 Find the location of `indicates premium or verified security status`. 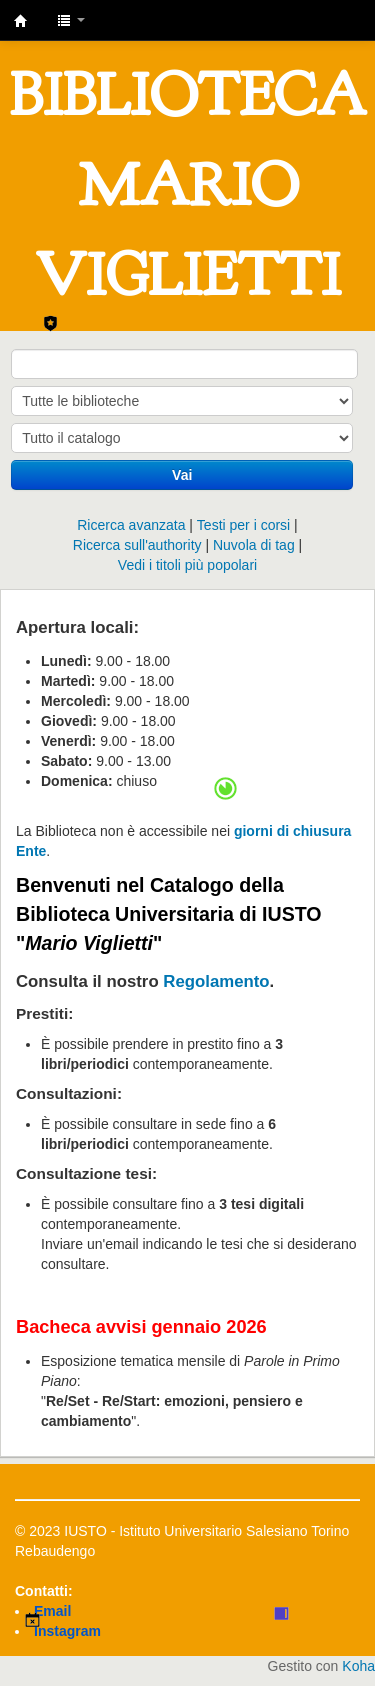

indicates premium or verified security status is located at coordinates (50, 323).